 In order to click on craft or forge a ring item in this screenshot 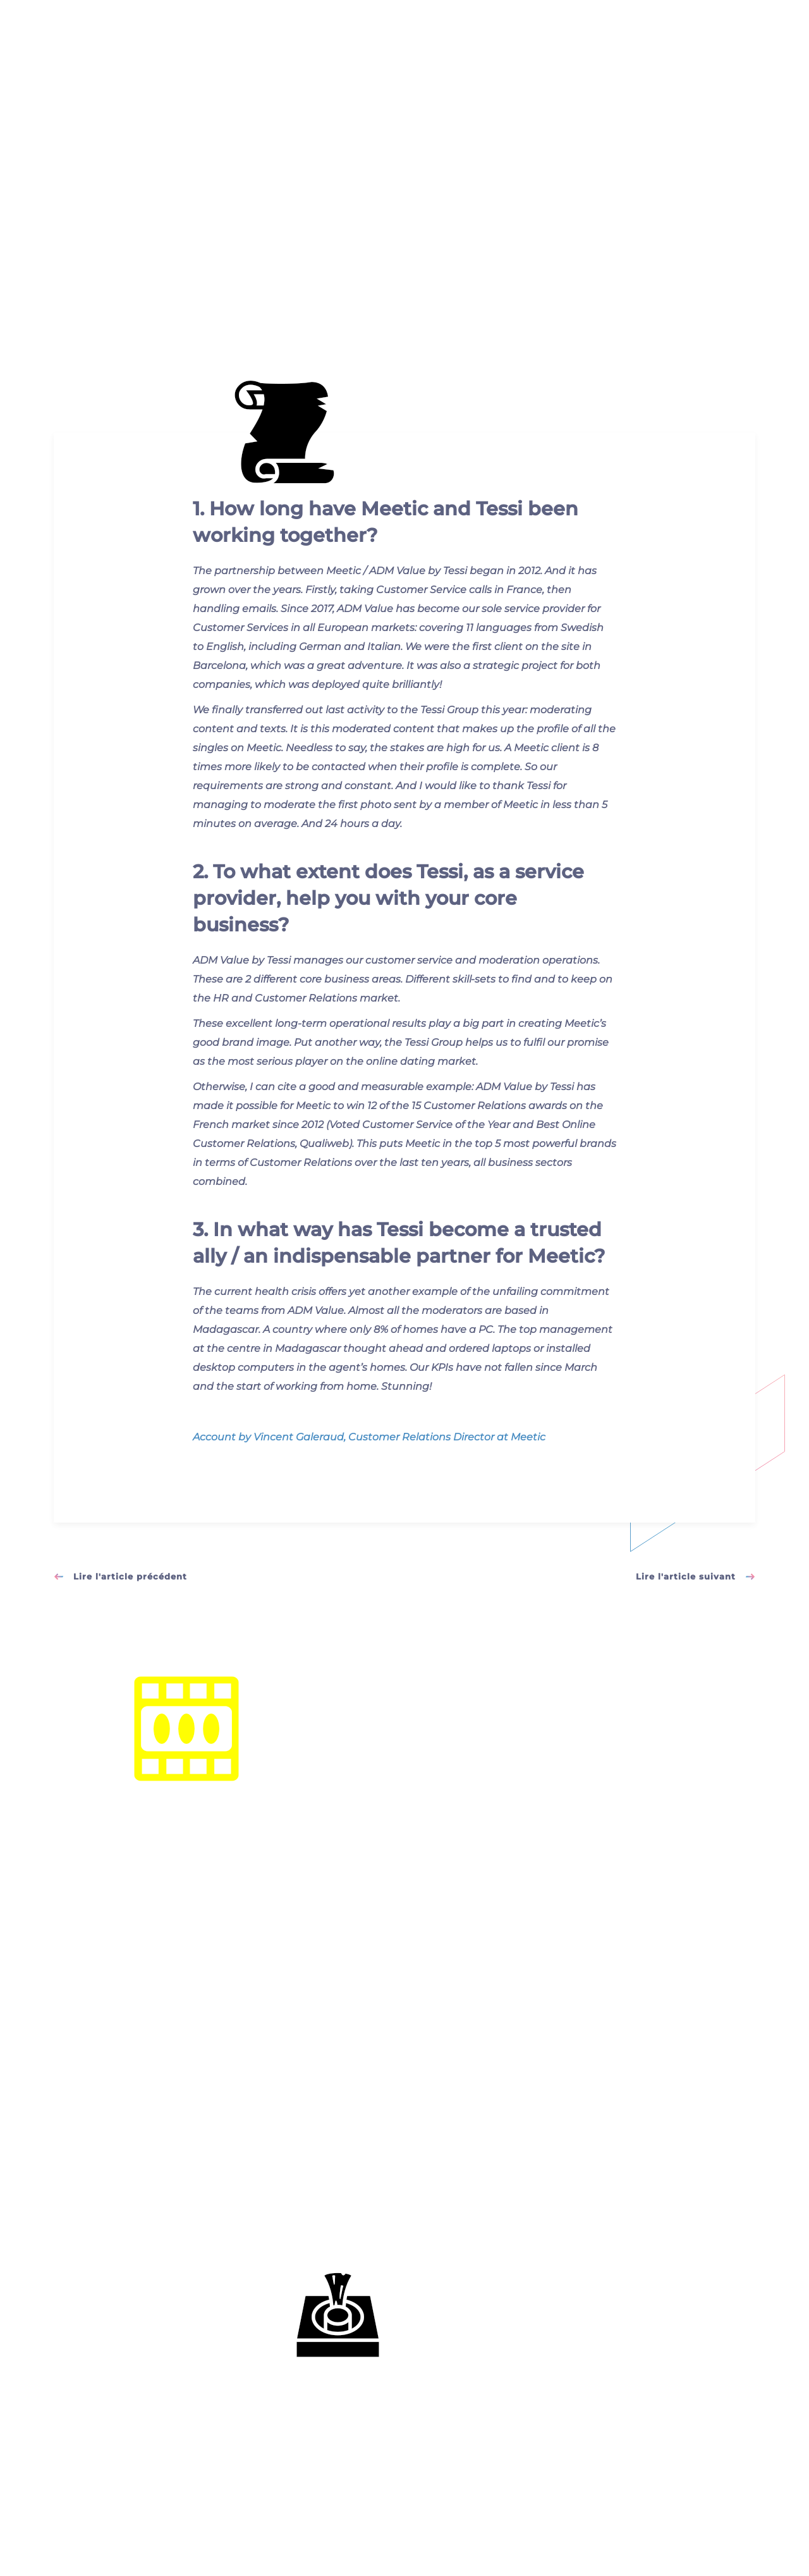, I will do `click(338, 2312)`.